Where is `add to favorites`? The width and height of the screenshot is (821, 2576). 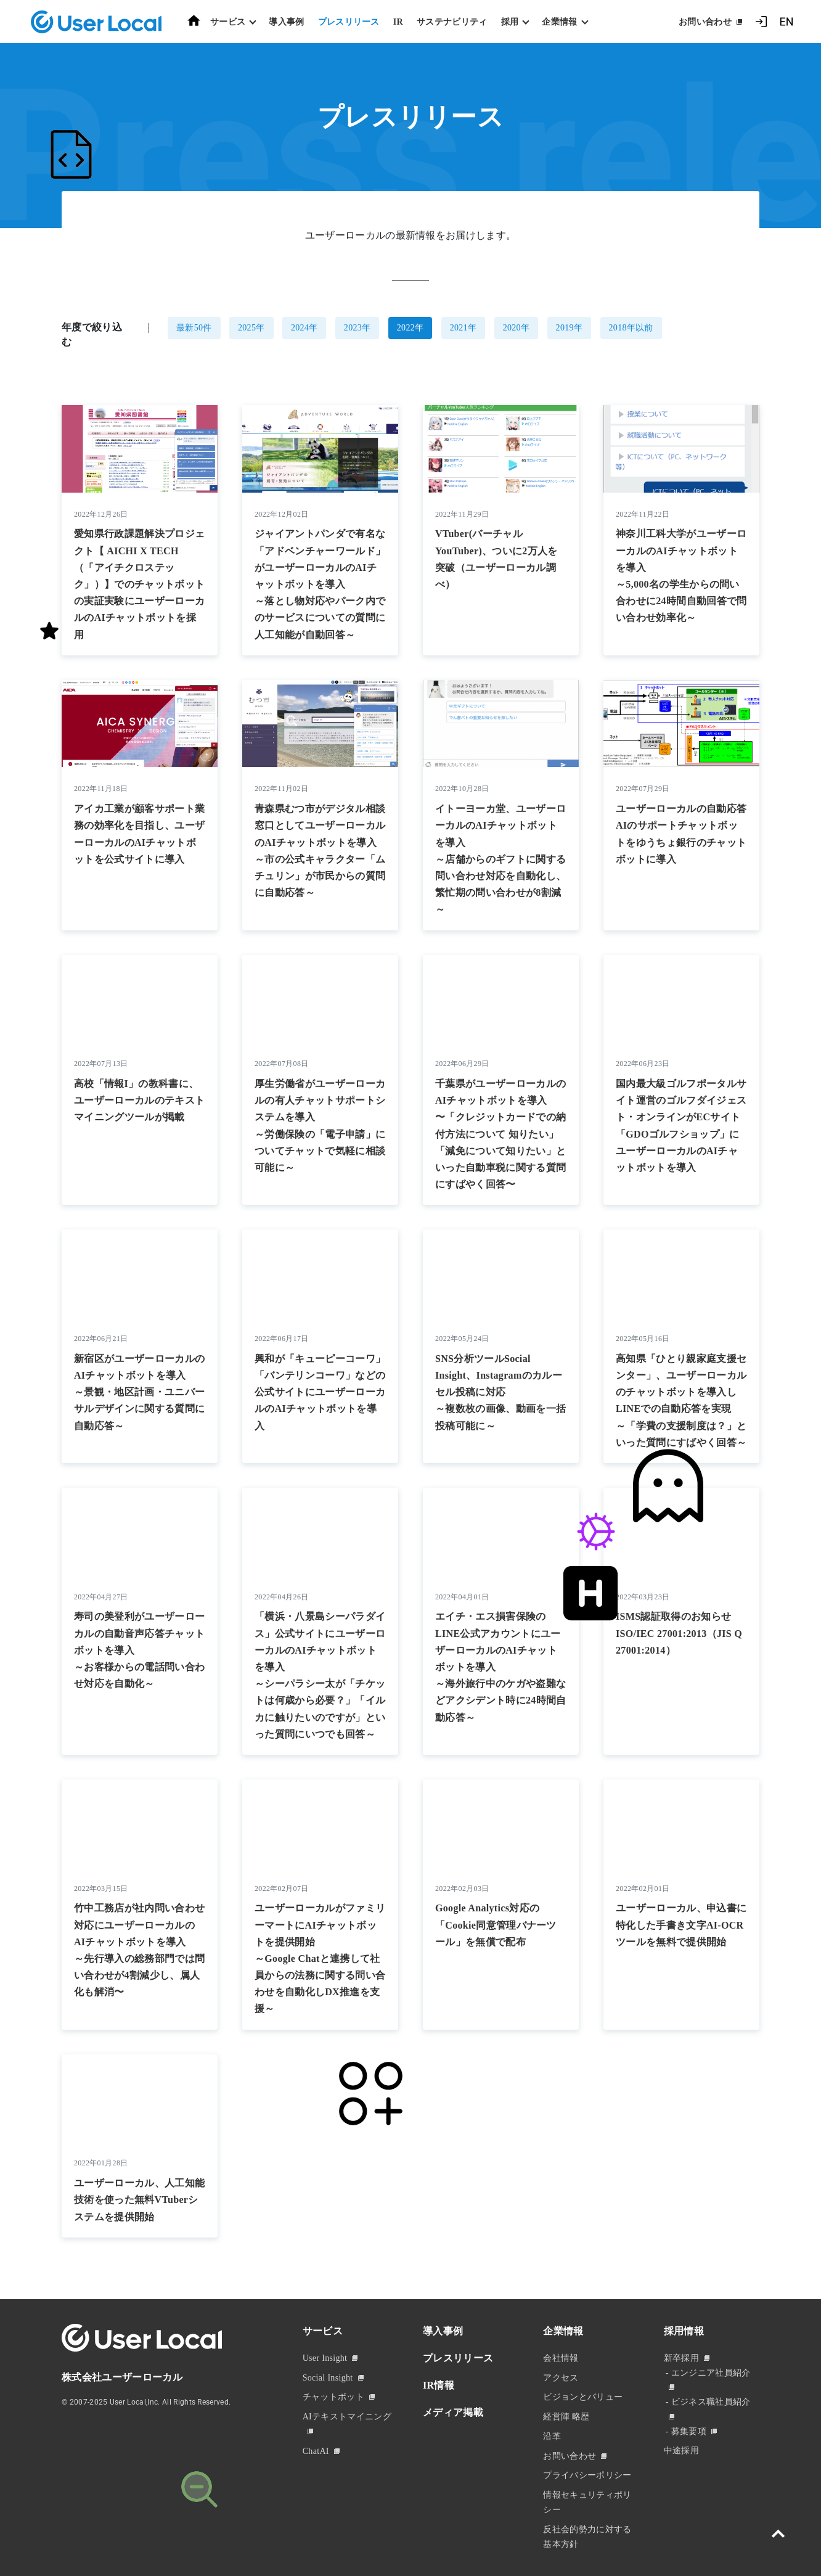
add to favorites is located at coordinates (49, 631).